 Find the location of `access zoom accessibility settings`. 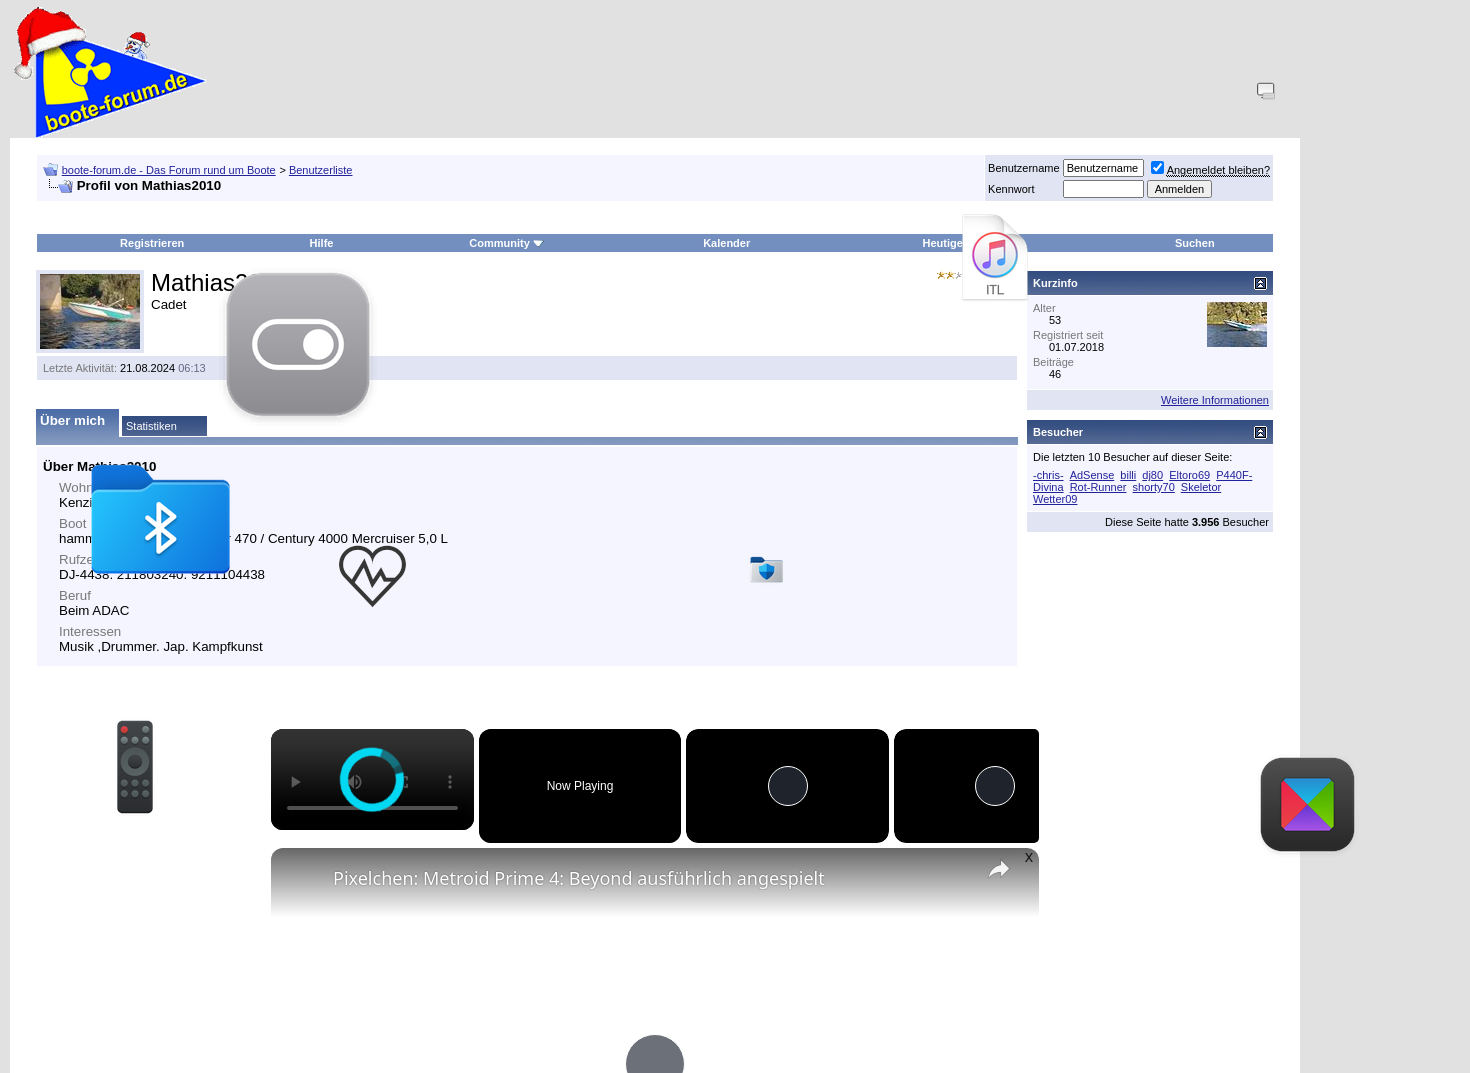

access zoom accessibility settings is located at coordinates (298, 347).